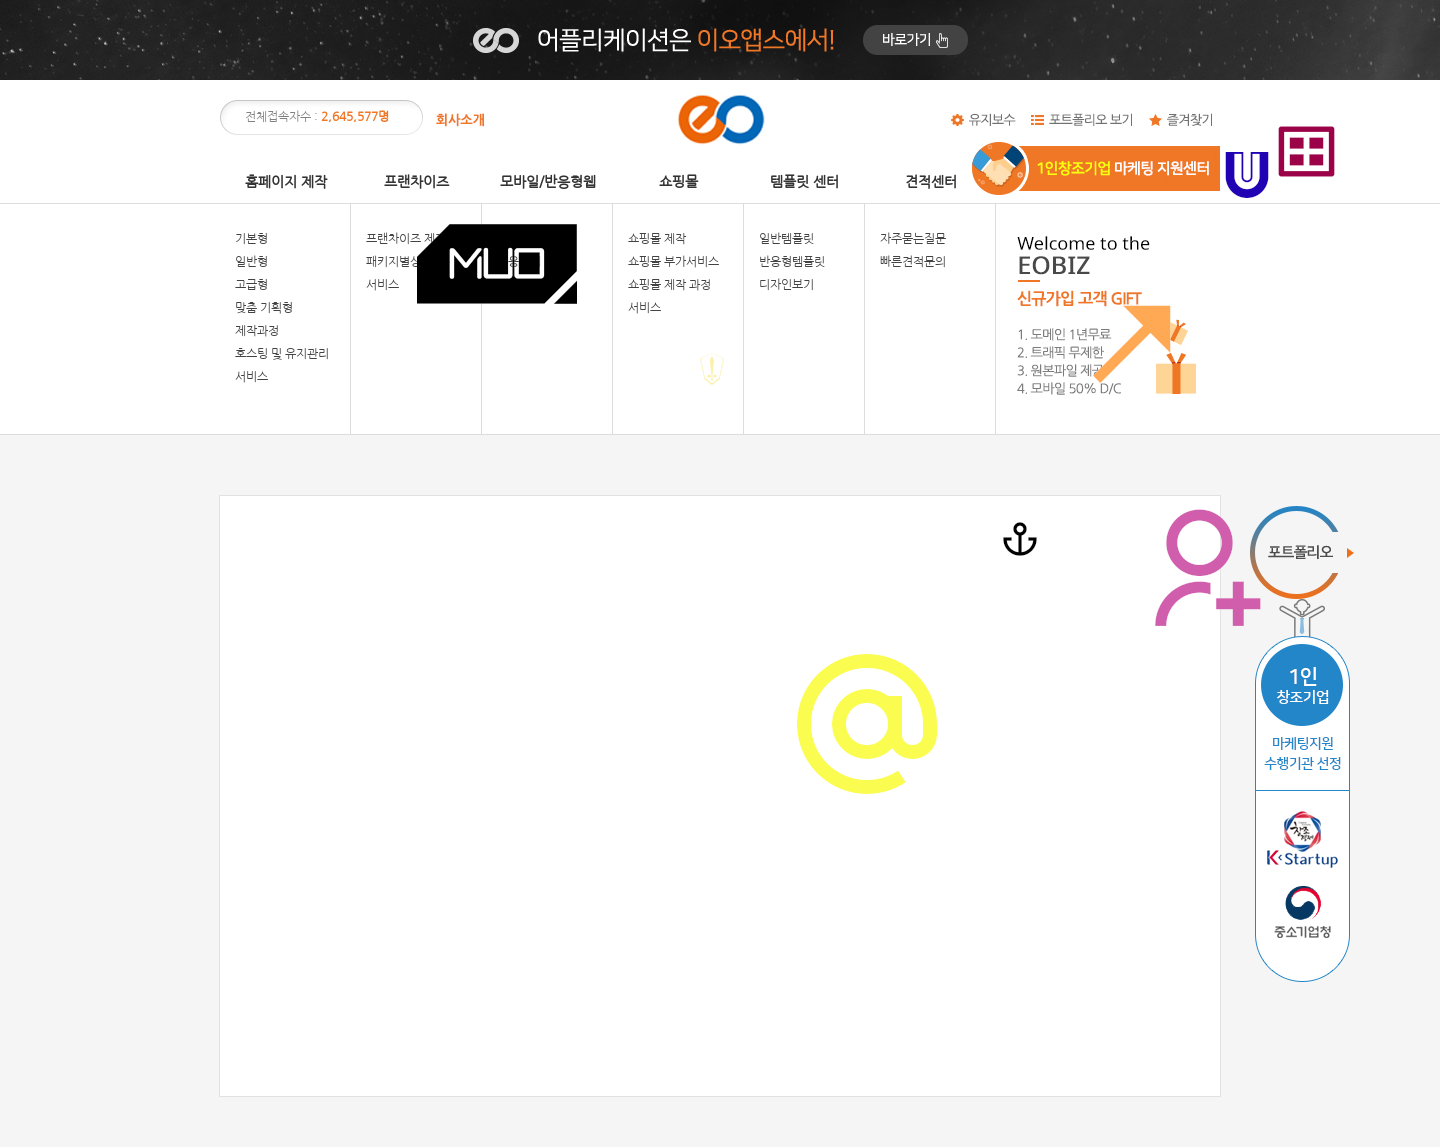 The height and width of the screenshot is (1147, 1440). I want to click on compose a new email, so click(867, 724).